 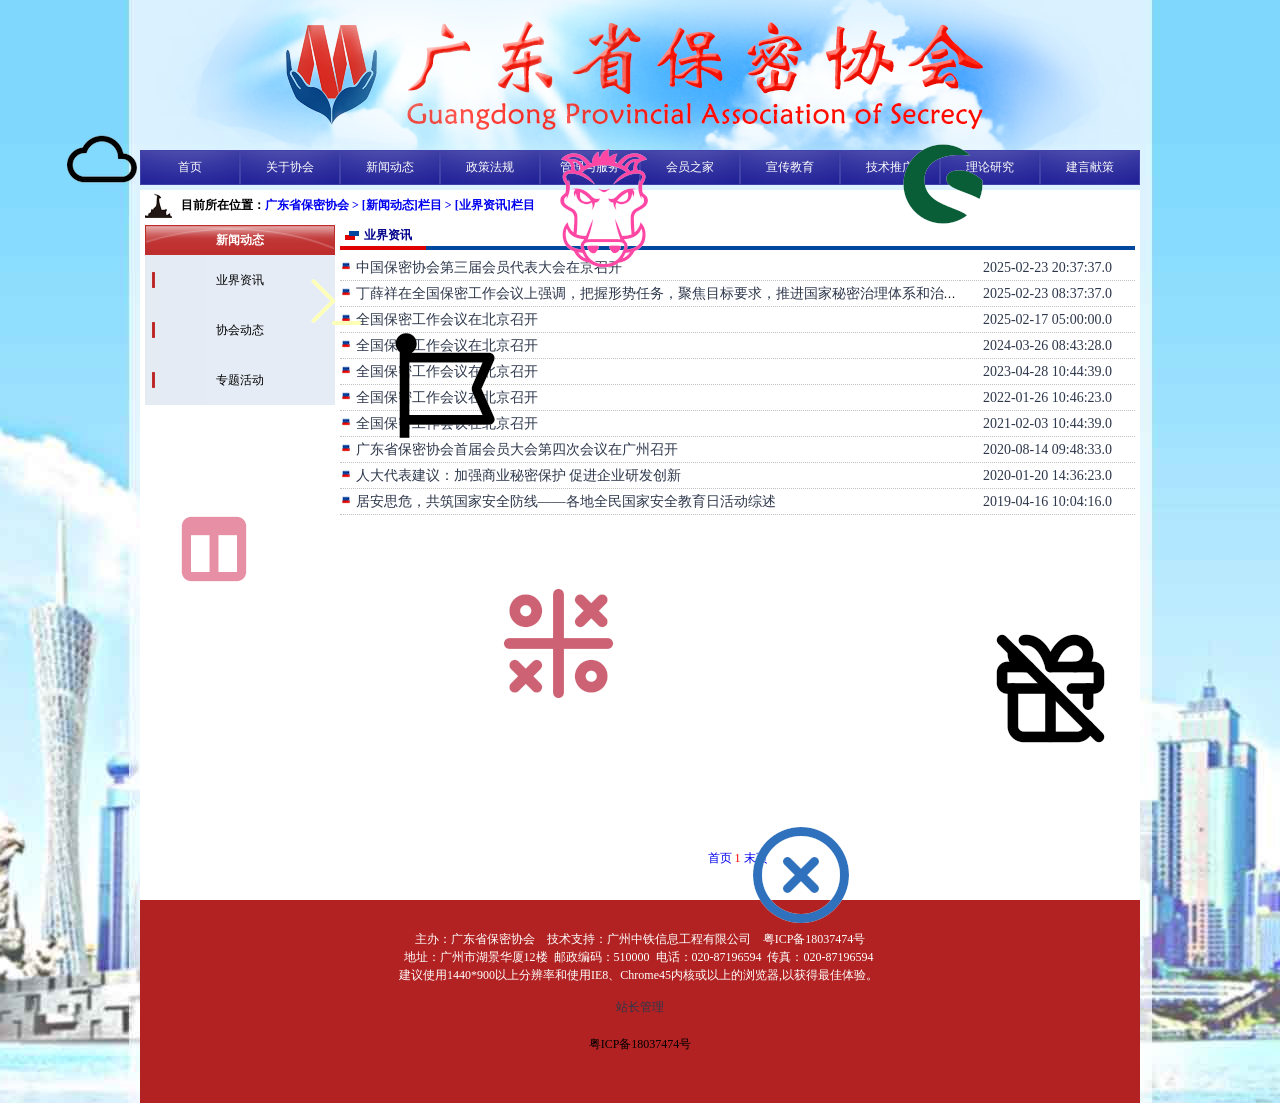 I want to click on gift or reward unavailable, so click(x=1050, y=688).